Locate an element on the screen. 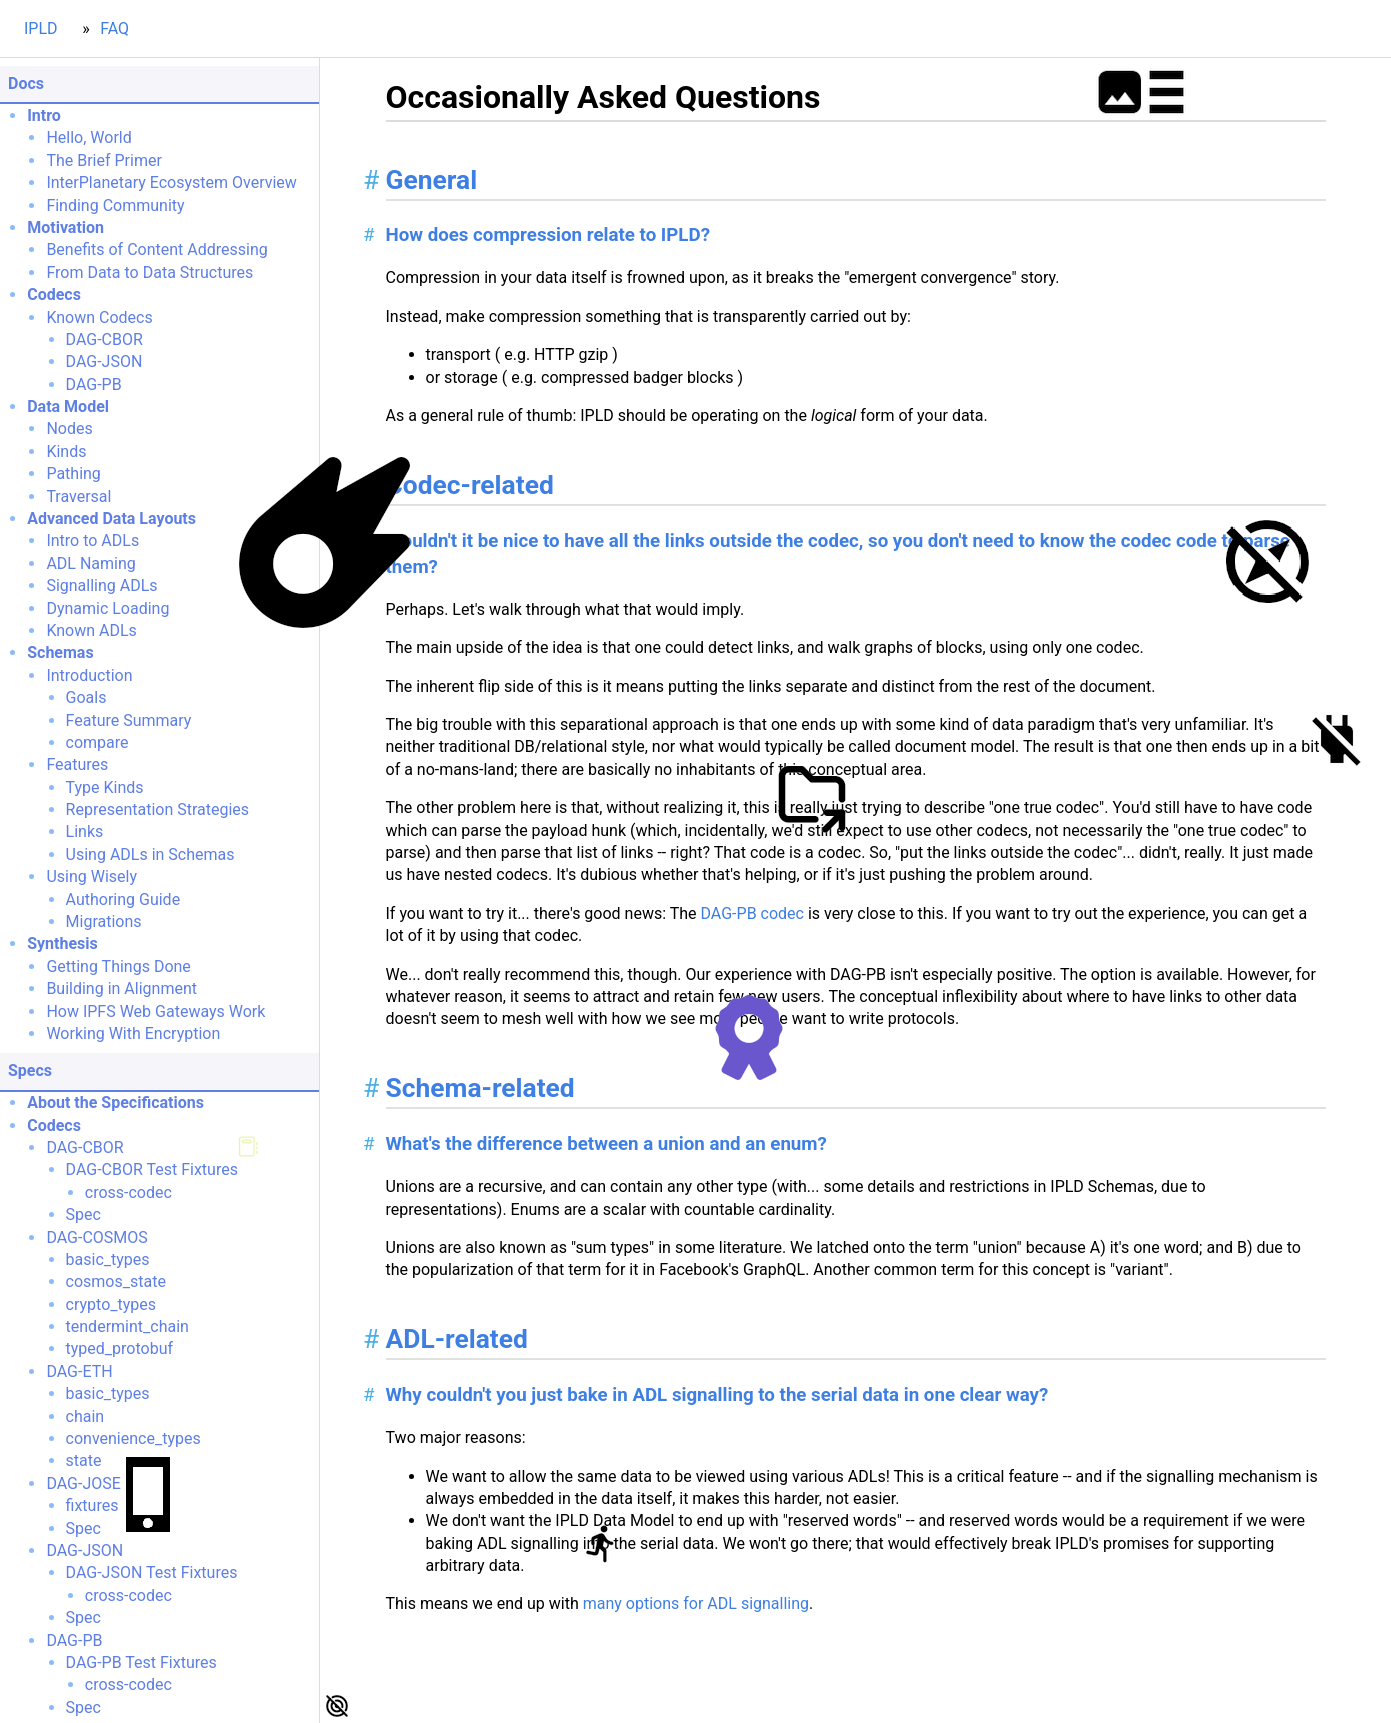 Image resolution: width=1391 pixels, height=1723 pixels. disable targeting or tracking is located at coordinates (337, 1706).